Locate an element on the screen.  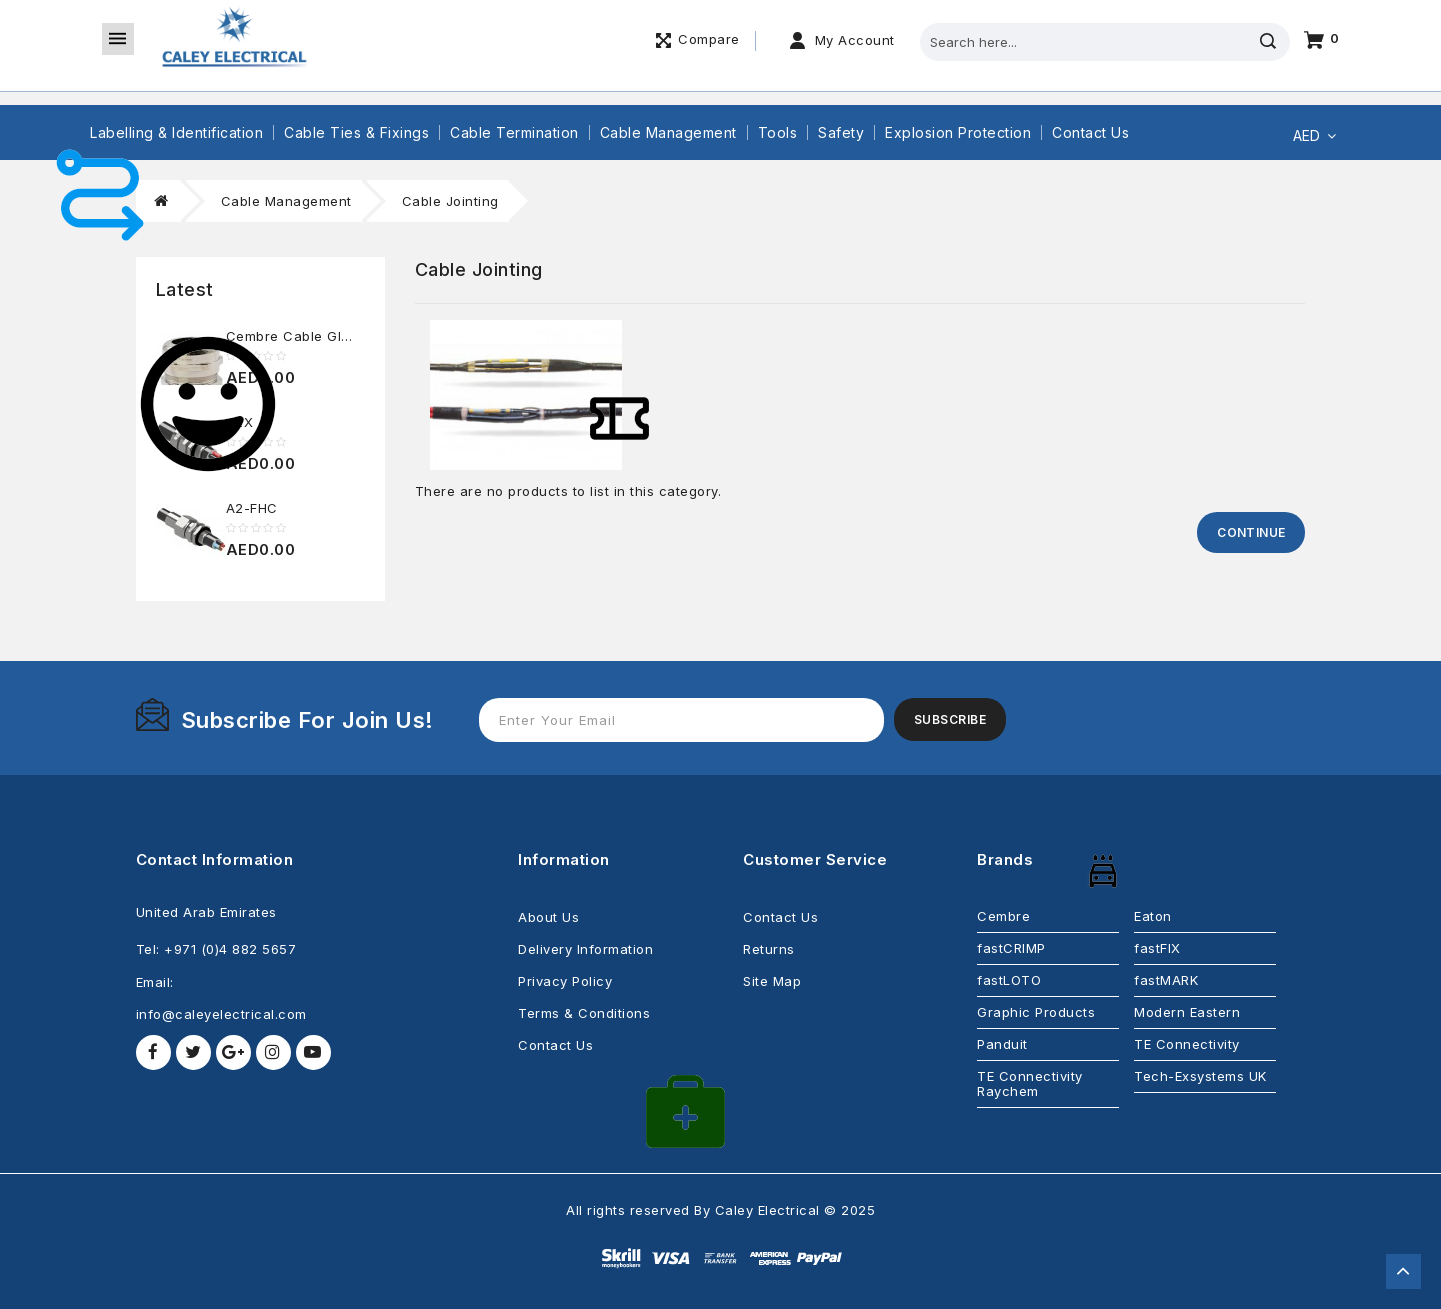
access medical or health resources is located at coordinates (685, 1114).